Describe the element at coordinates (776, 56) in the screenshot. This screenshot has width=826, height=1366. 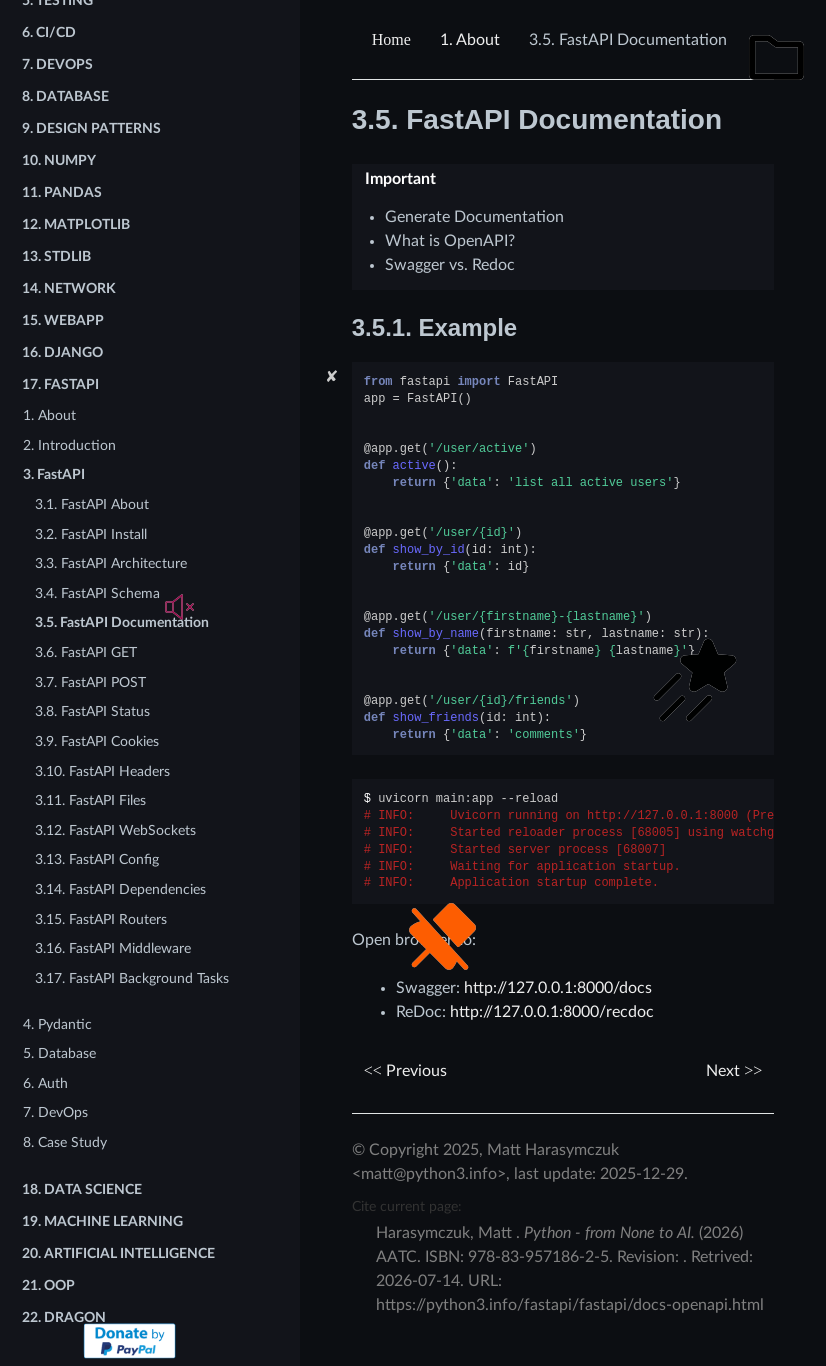
I see `open file folder` at that location.